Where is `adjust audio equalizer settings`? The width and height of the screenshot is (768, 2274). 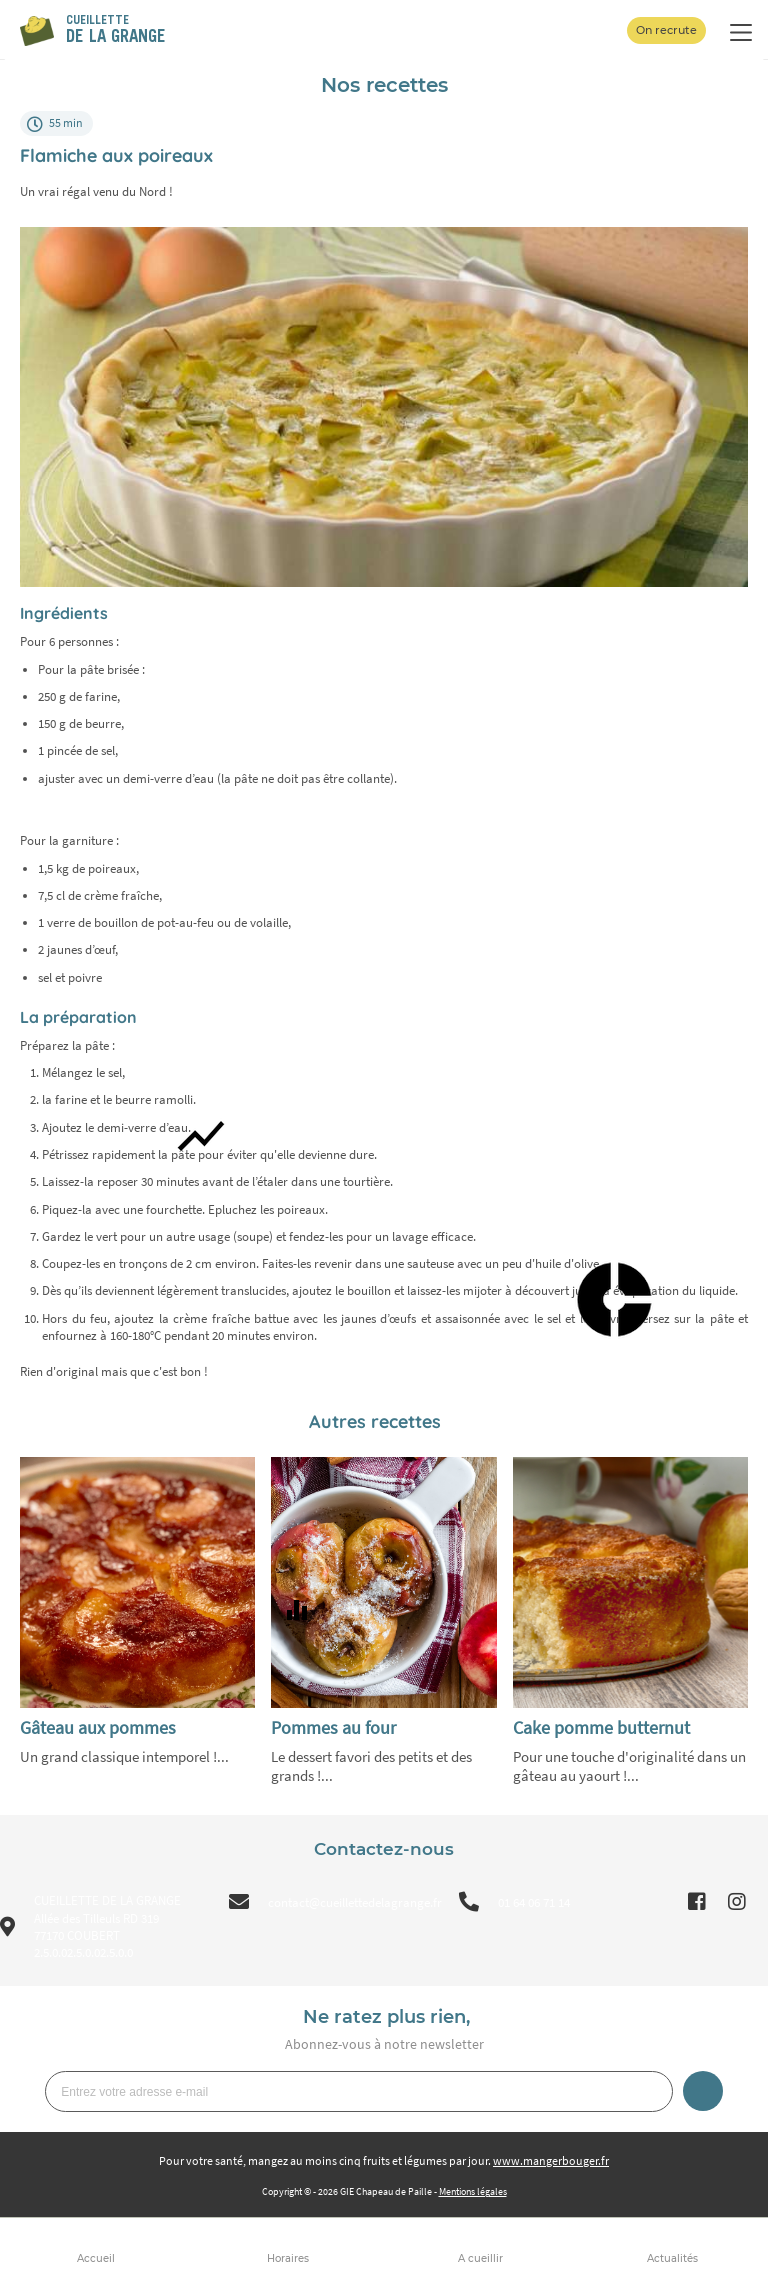
adjust audio equalizer settings is located at coordinates (297, 1610).